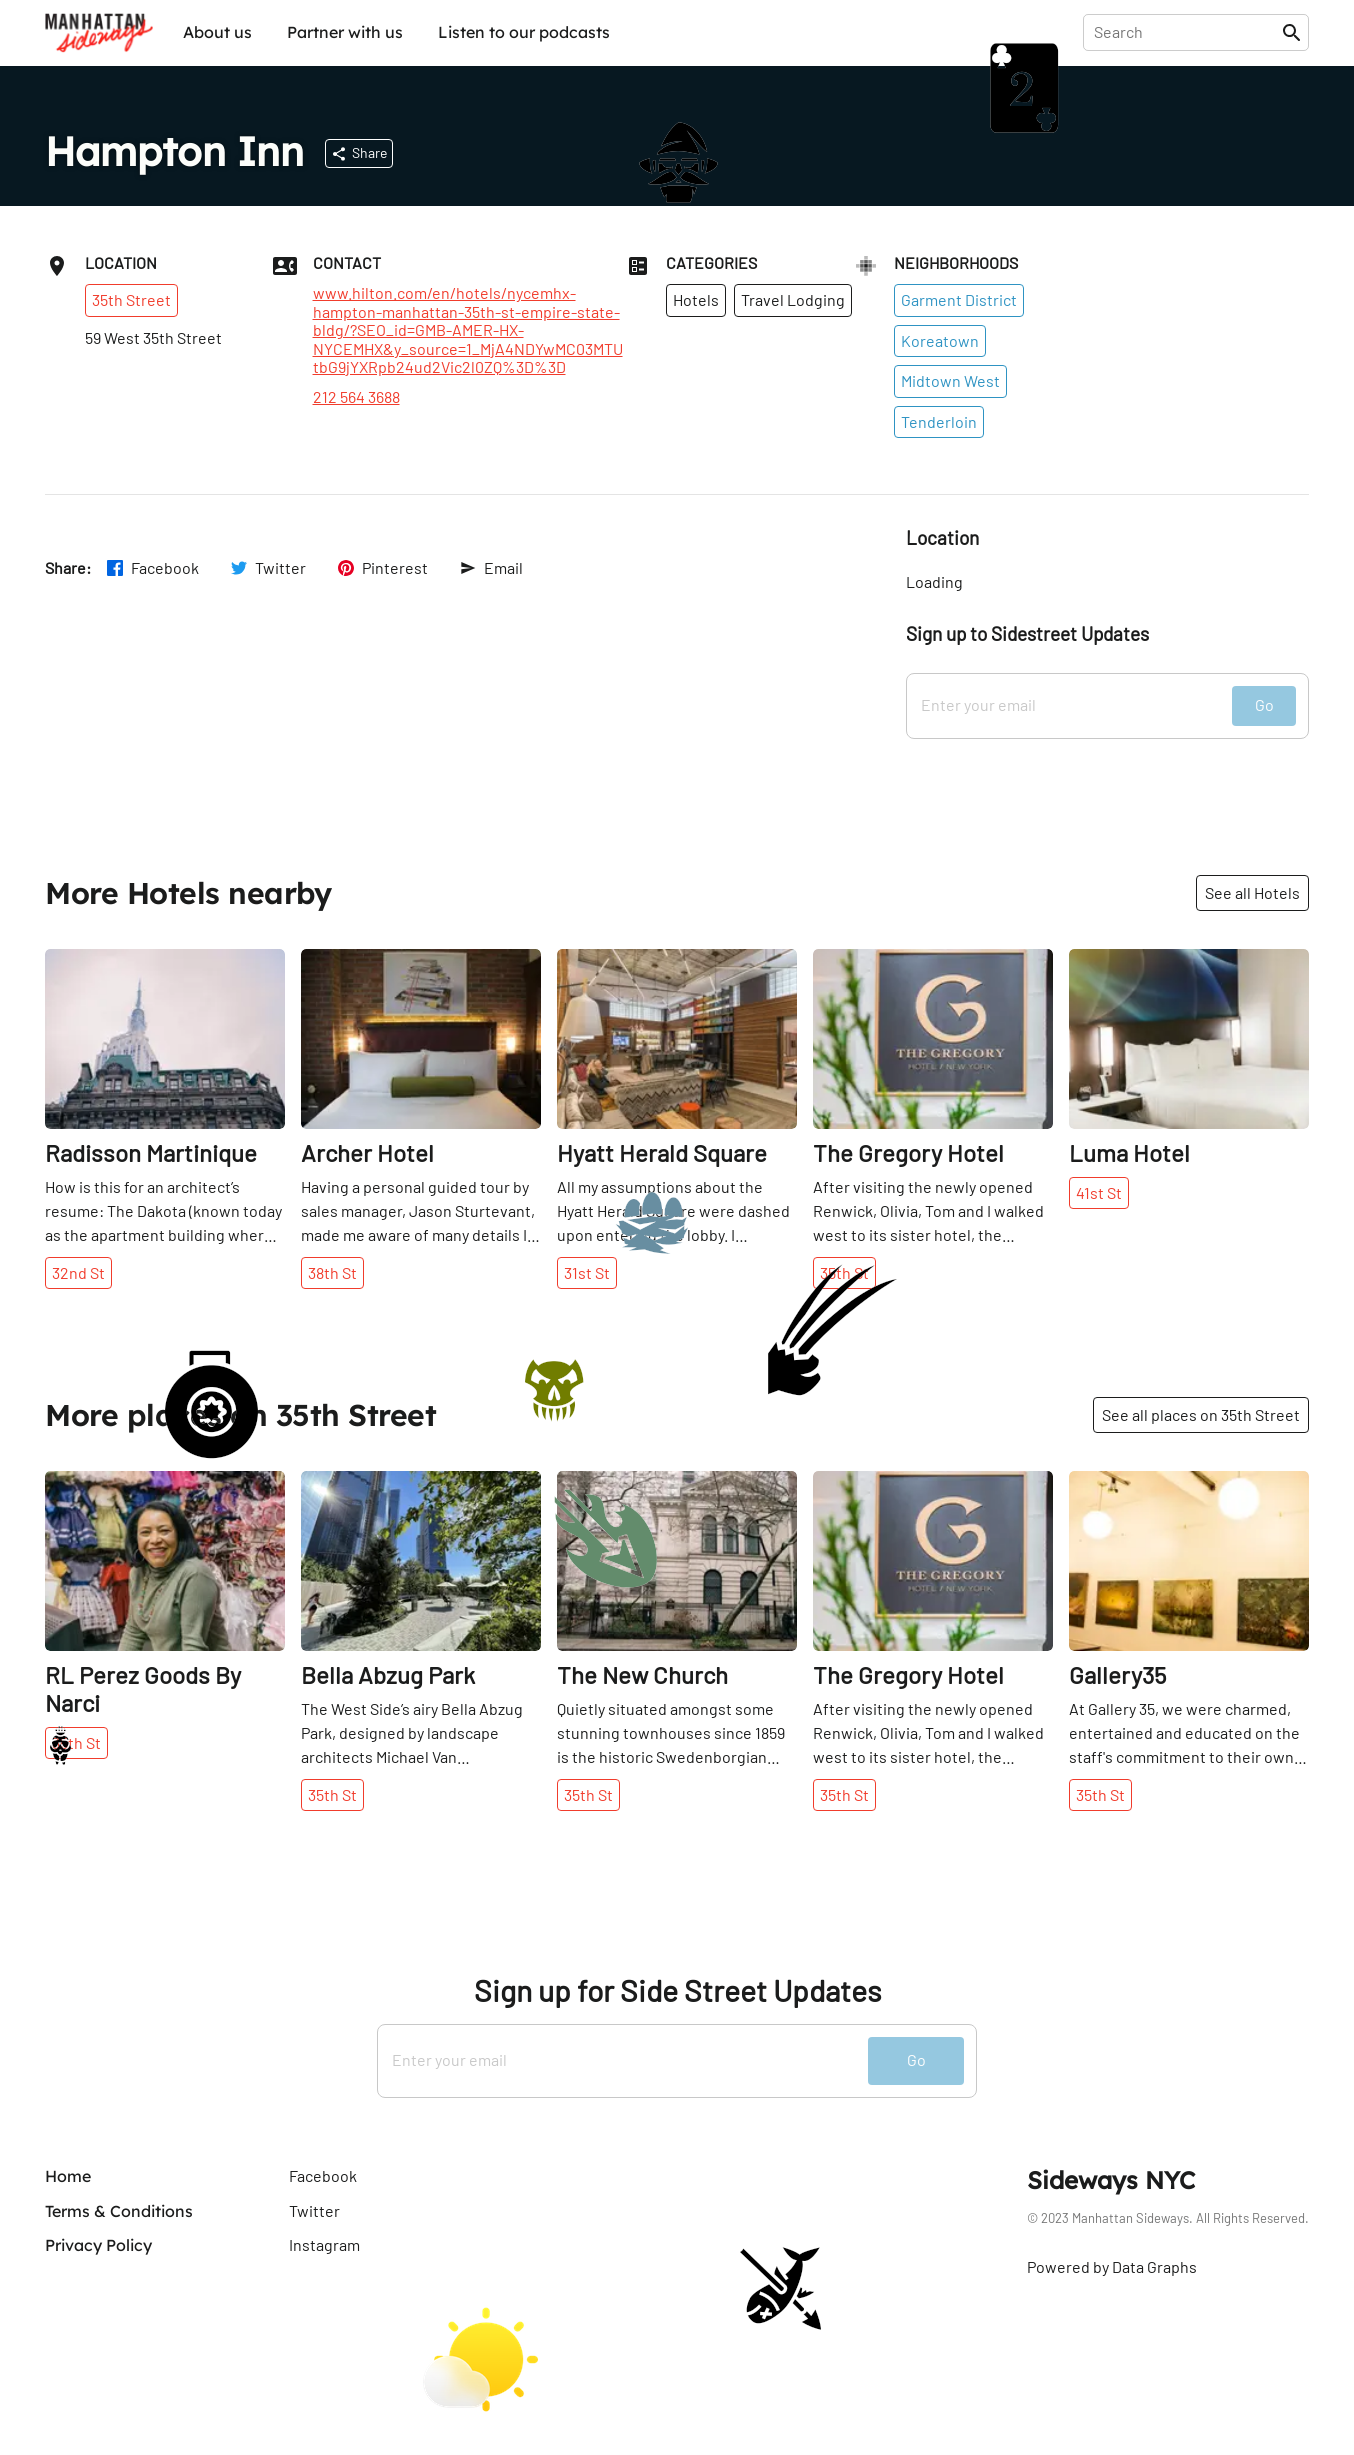  Describe the element at coordinates (60, 1745) in the screenshot. I see `view artifact or historical item details` at that location.